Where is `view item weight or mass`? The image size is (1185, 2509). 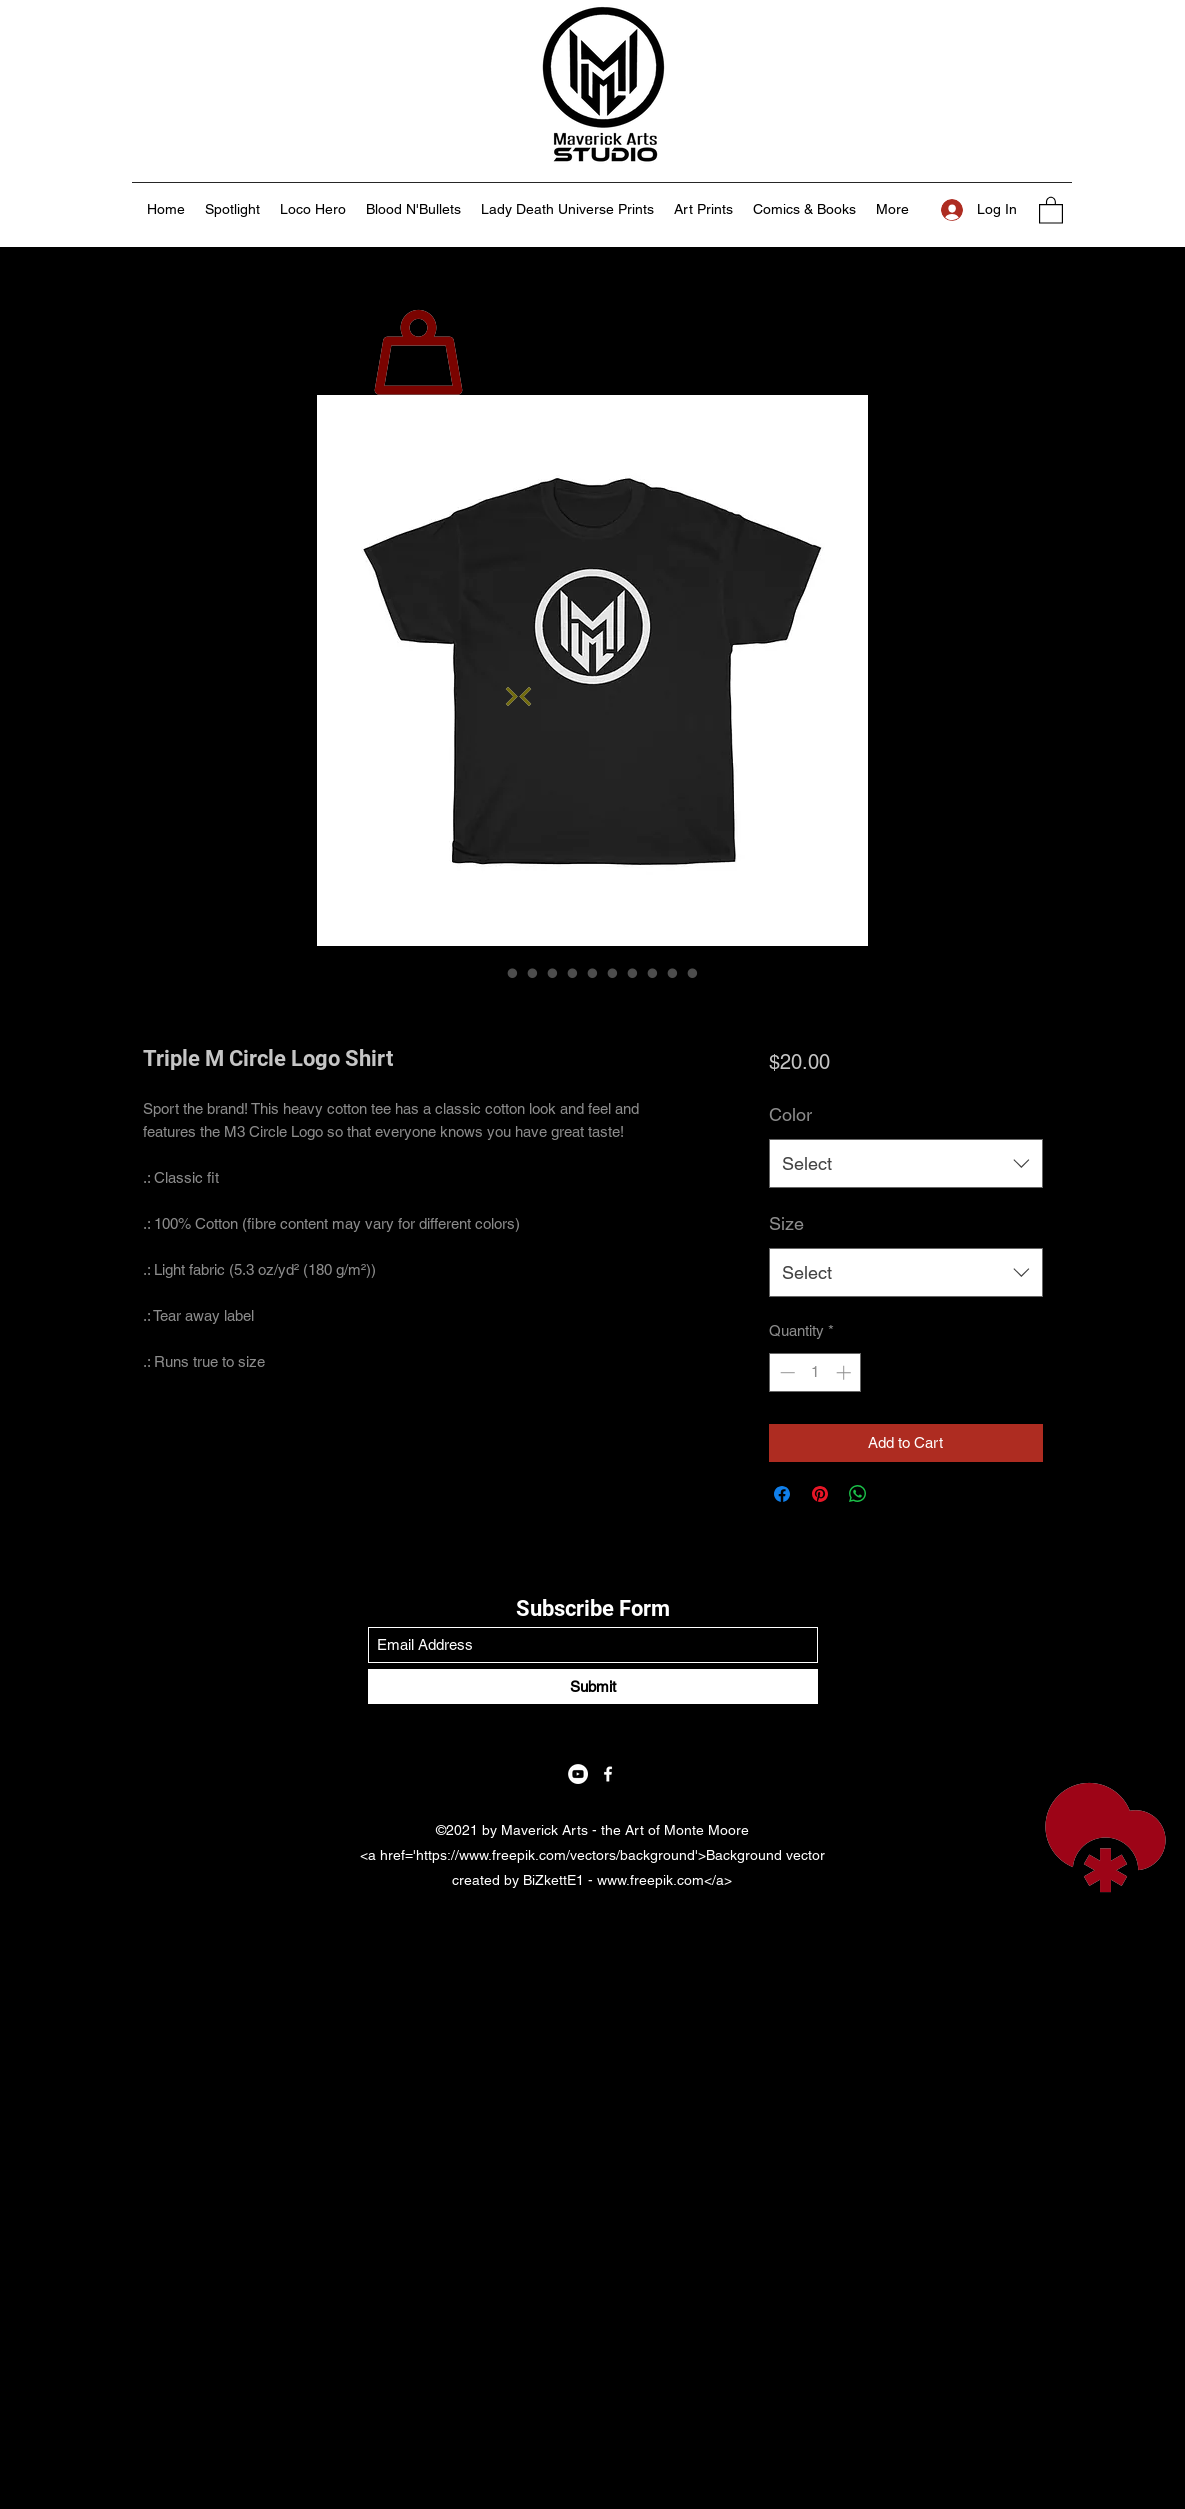
view item weight or mass is located at coordinates (418, 354).